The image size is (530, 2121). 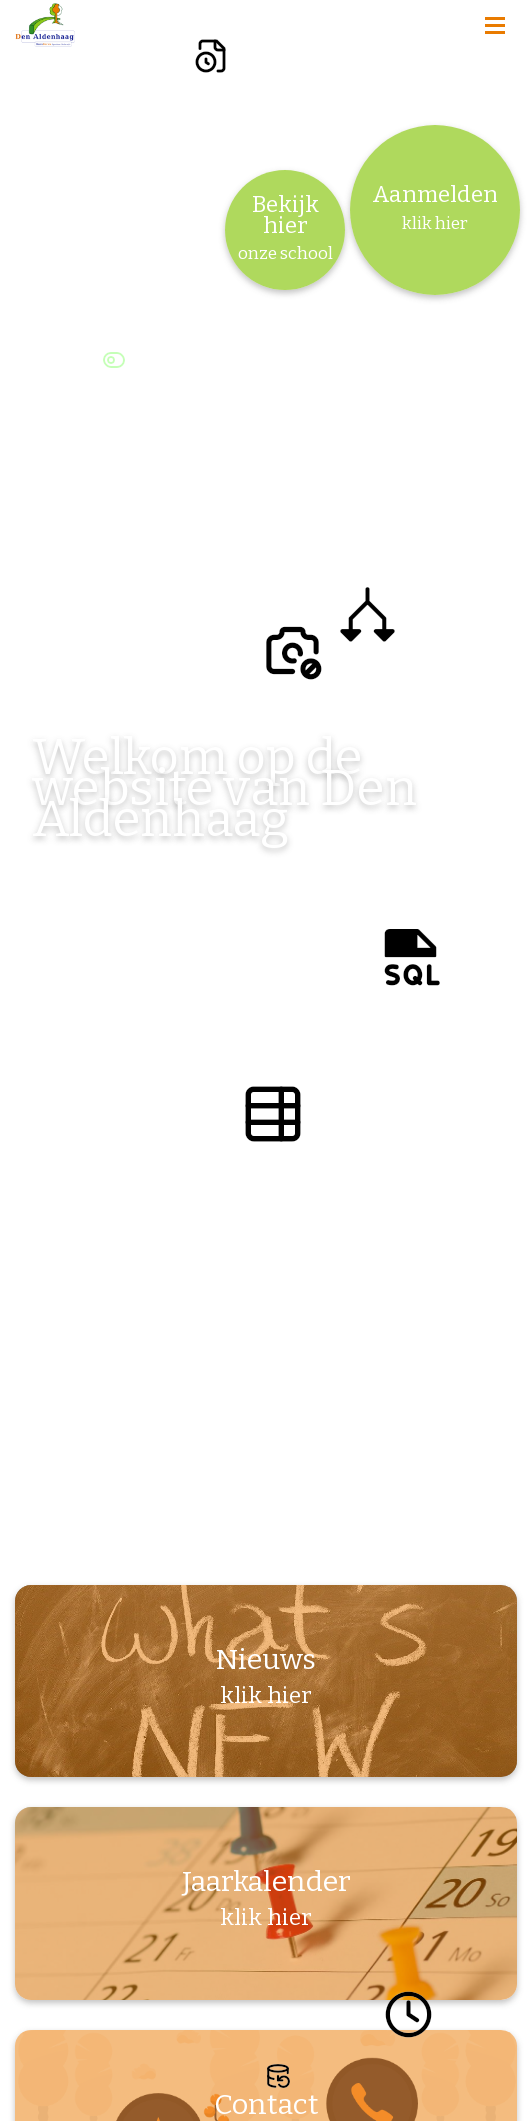 What do you see at coordinates (278, 2076) in the screenshot?
I see `restore database from backup` at bounding box center [278, 2076].